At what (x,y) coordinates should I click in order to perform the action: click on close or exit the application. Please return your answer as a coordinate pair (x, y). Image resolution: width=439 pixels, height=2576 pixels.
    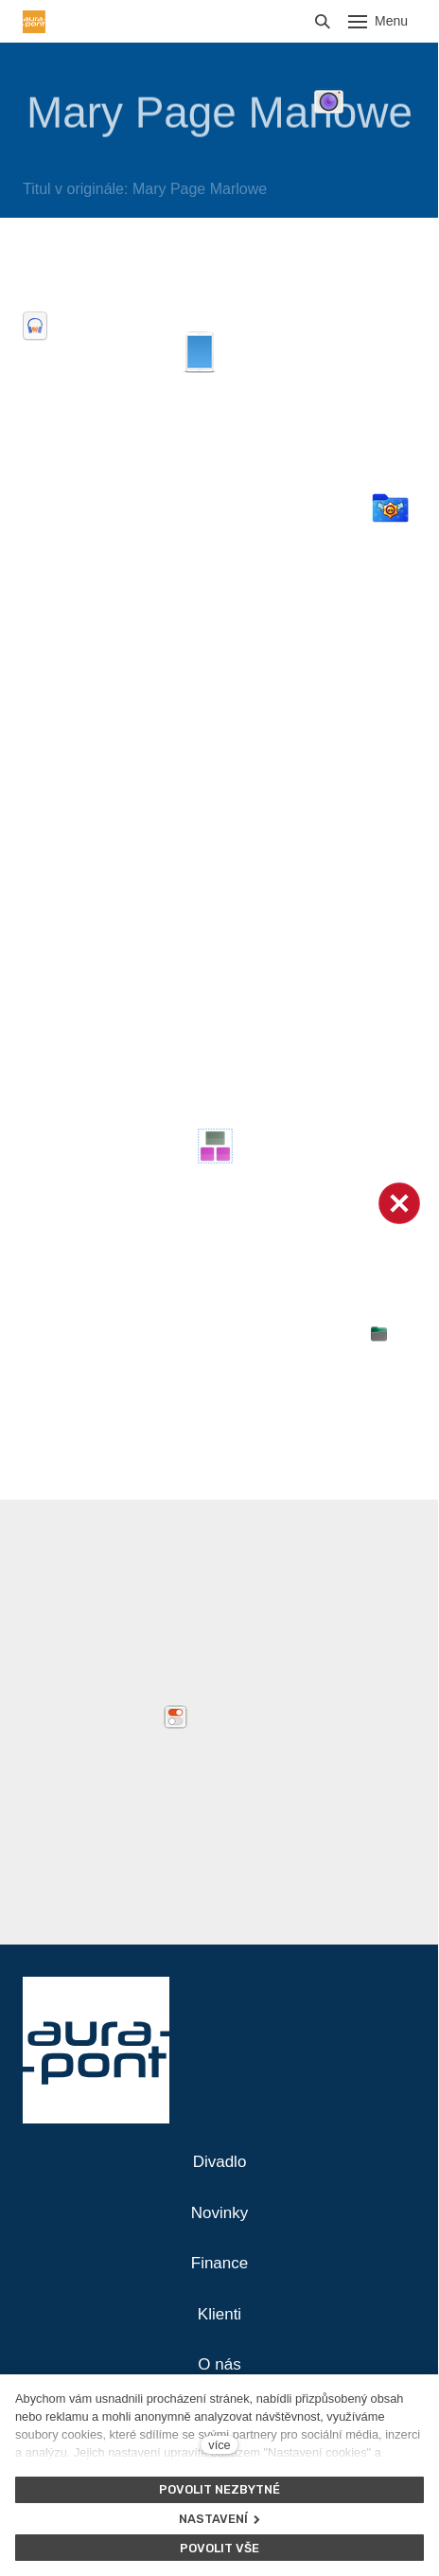
    Looking at the image, I should click on (399, 1203).